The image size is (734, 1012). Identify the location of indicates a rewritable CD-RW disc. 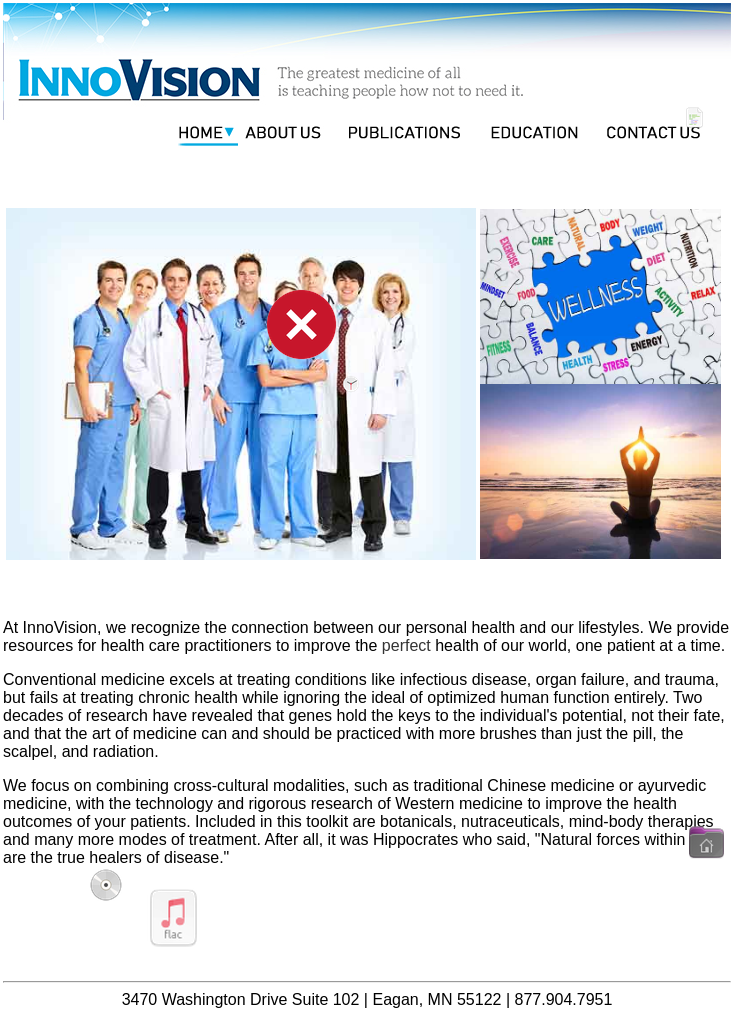
(106, 885).